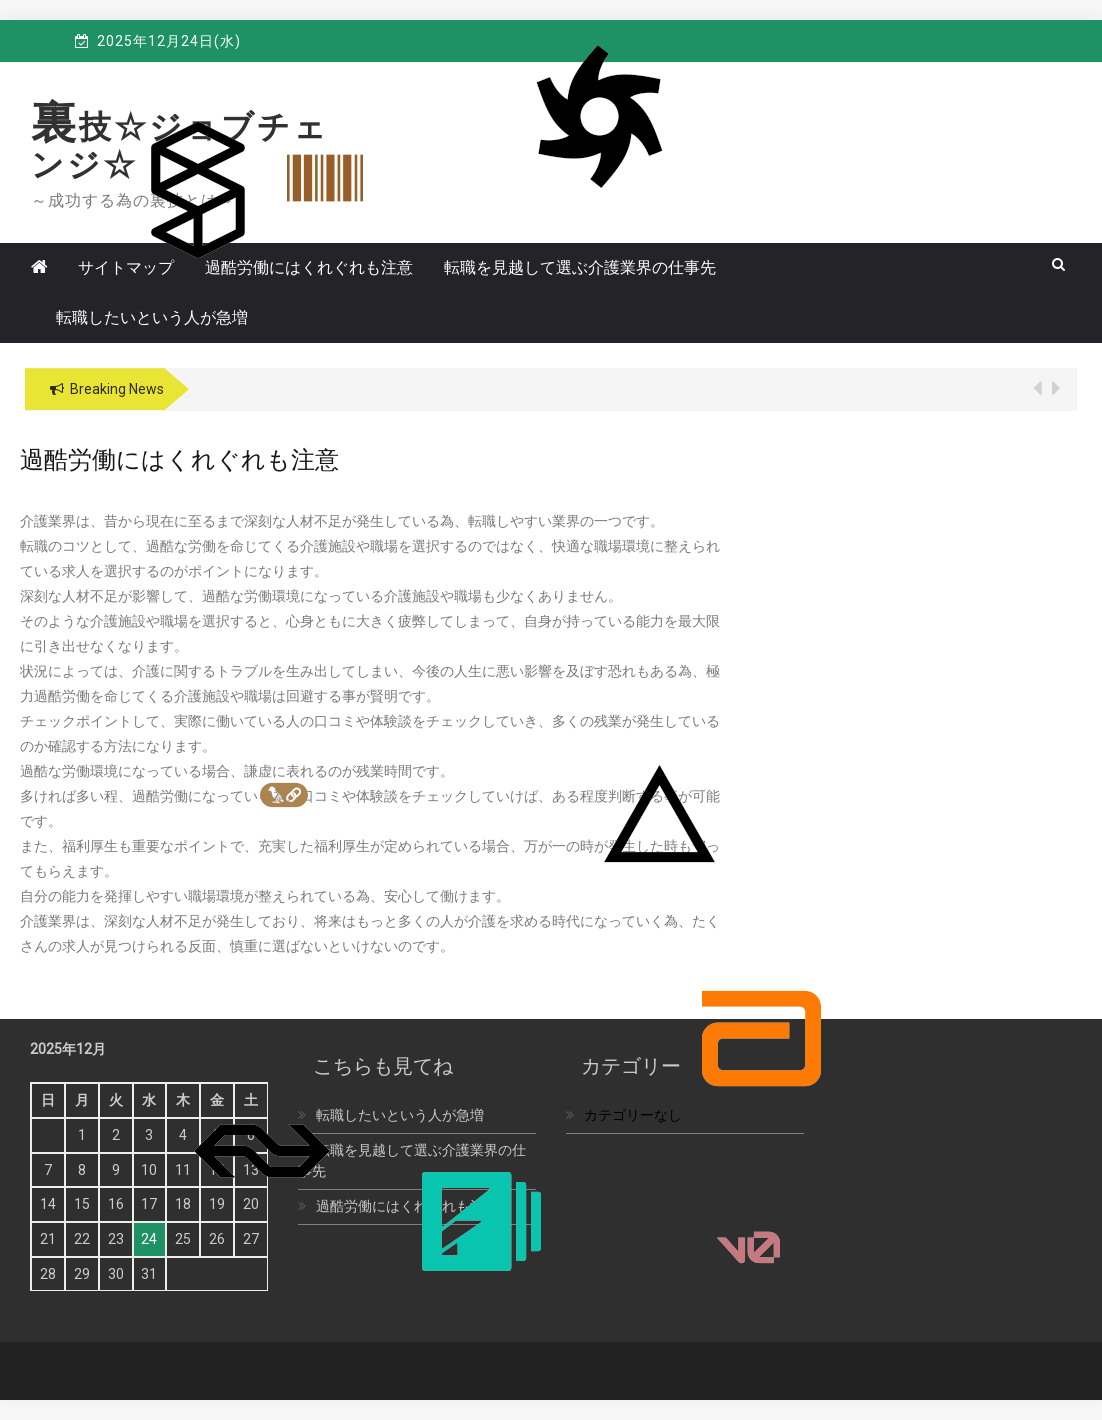 Image resolution: width=1102 pixels, height=1420 pixels. I want to click on launch octane render application, so click(599, 116).